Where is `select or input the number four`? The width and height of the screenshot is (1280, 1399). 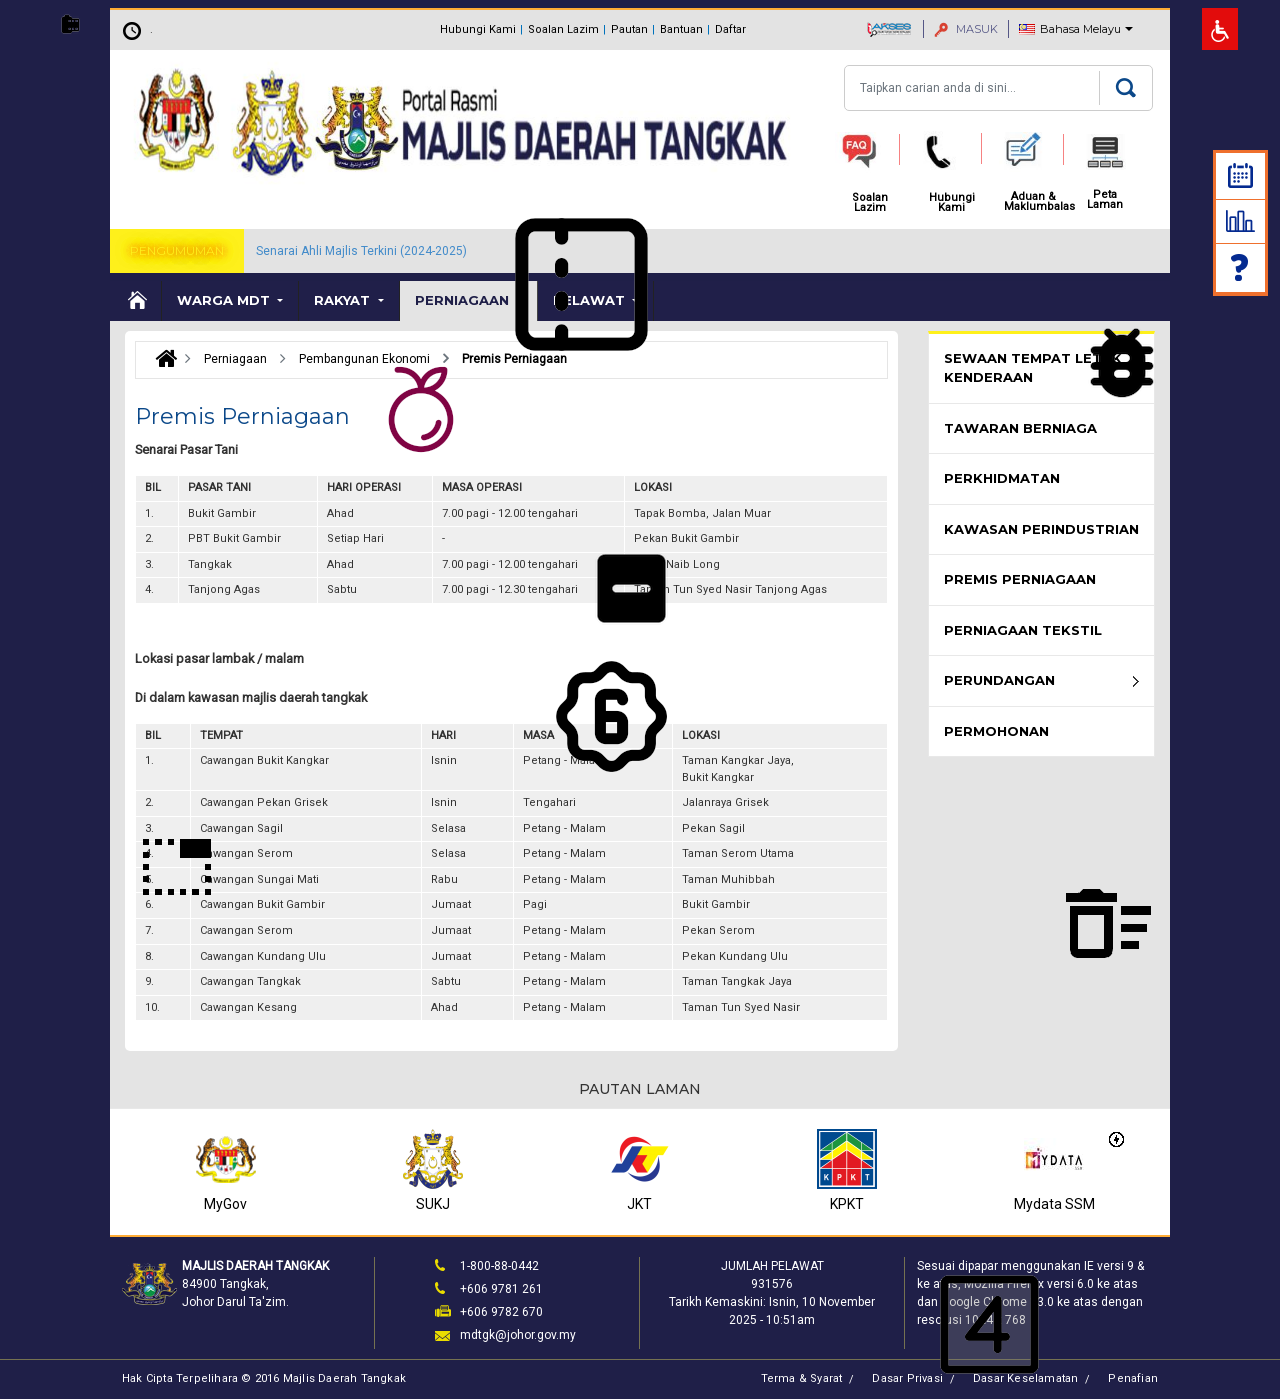 select or input the number four is located at coordinates (989, 1324).